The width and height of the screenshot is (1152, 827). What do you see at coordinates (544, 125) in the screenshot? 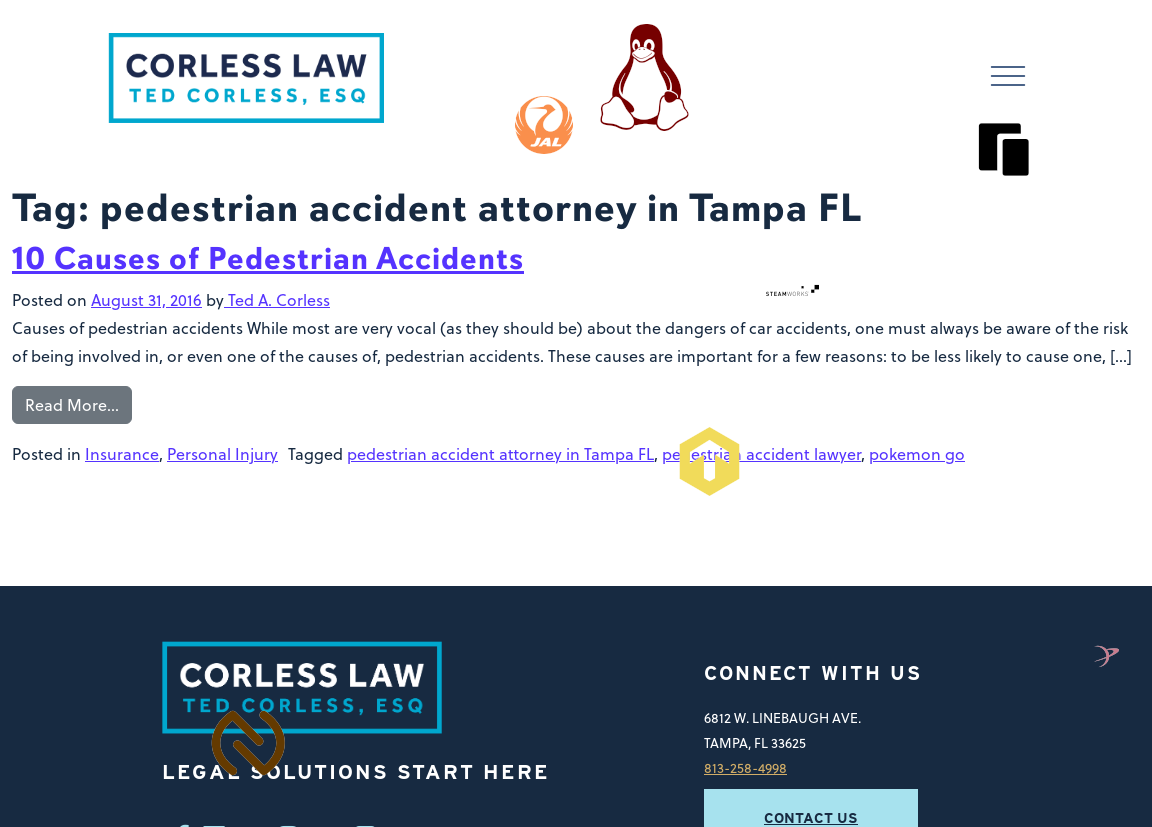
I see `Japan Airlines company logo` at bounding box center [544, 125].